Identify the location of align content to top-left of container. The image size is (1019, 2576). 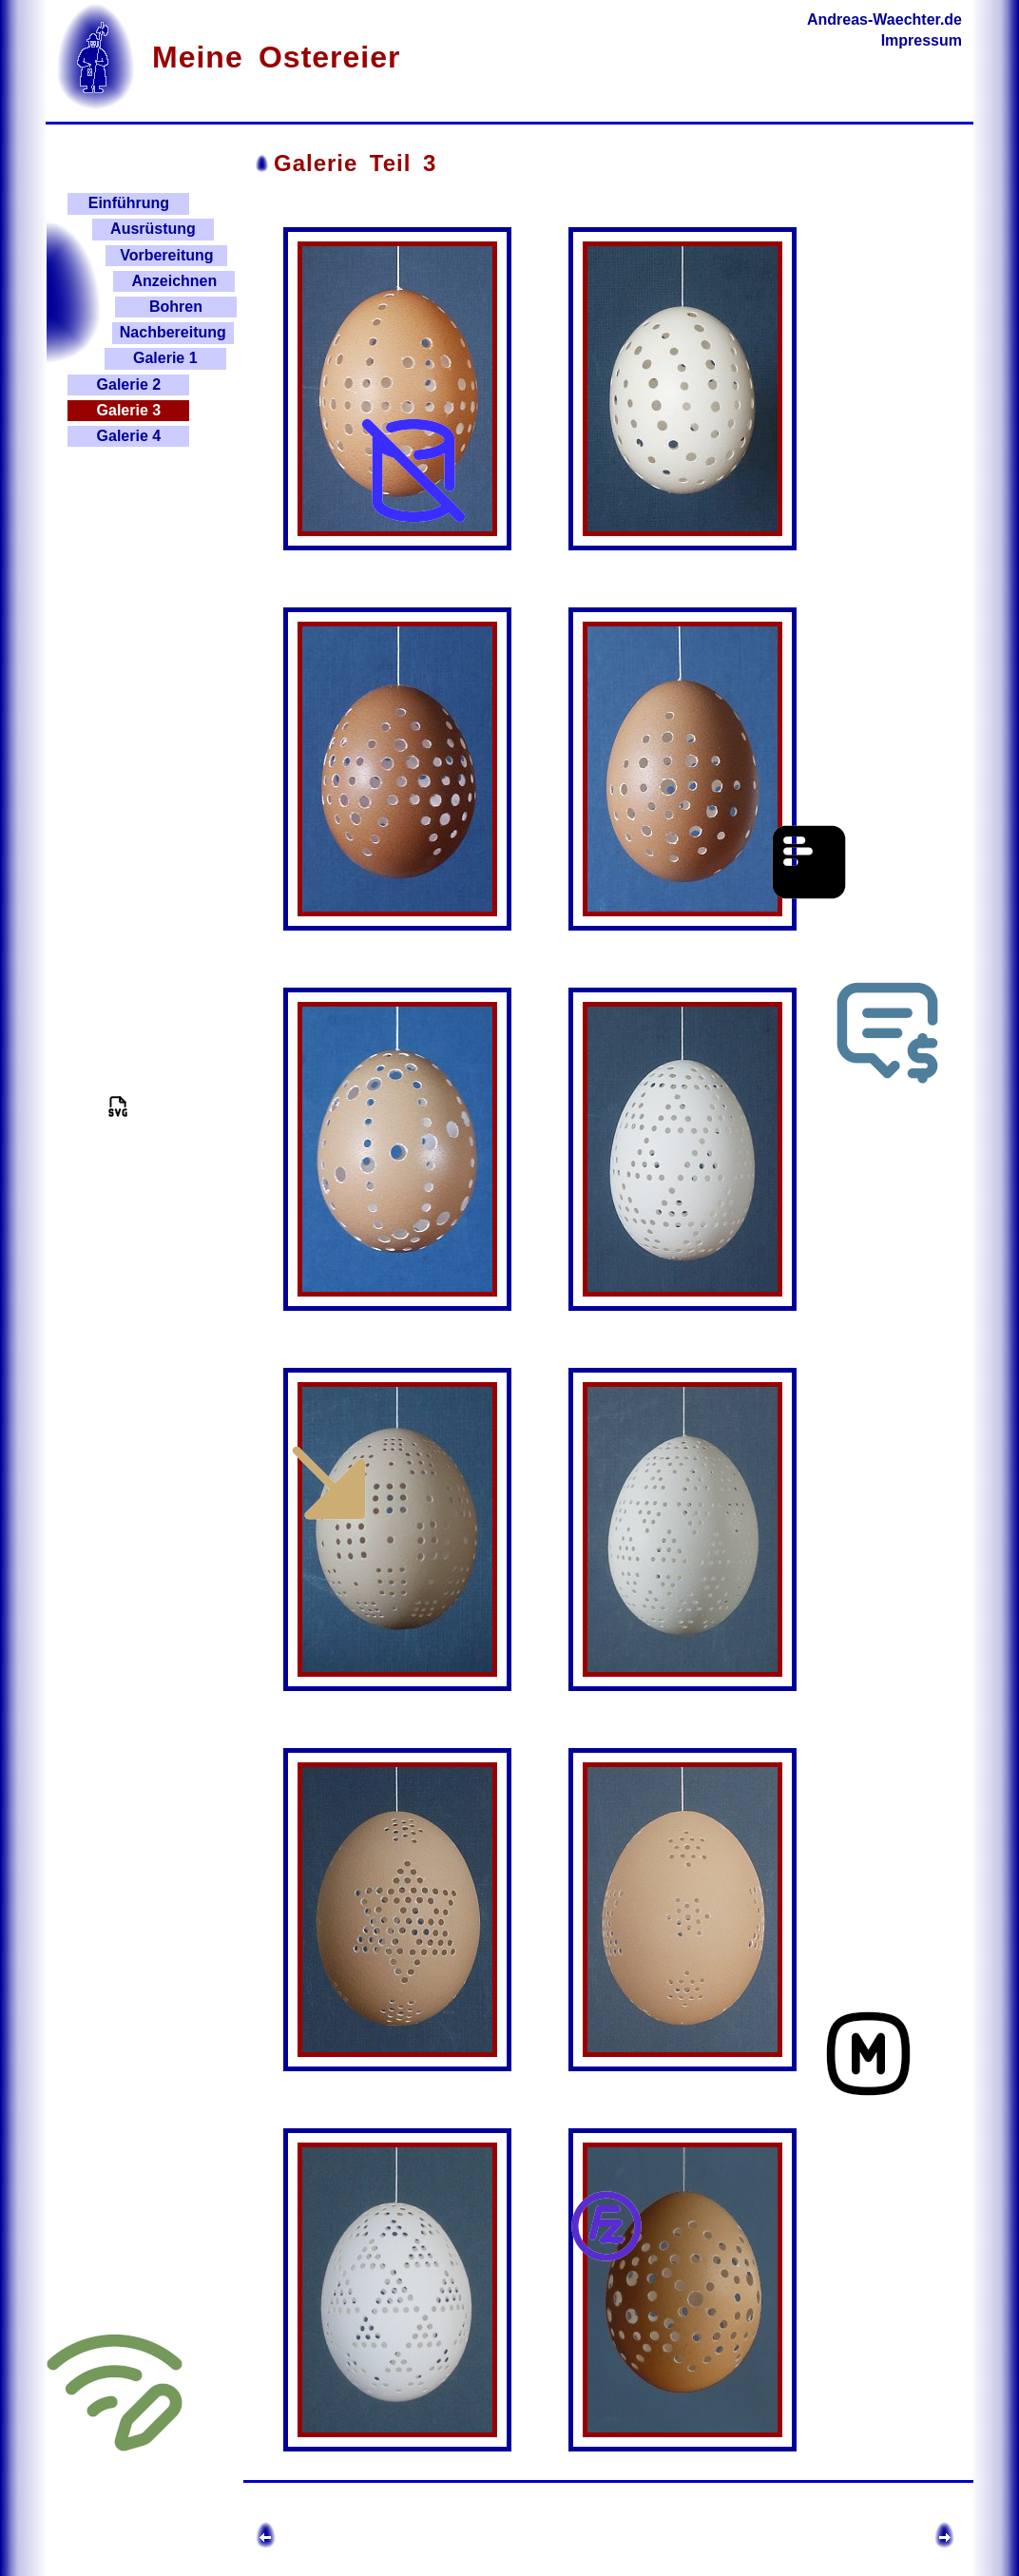
(809, 862).